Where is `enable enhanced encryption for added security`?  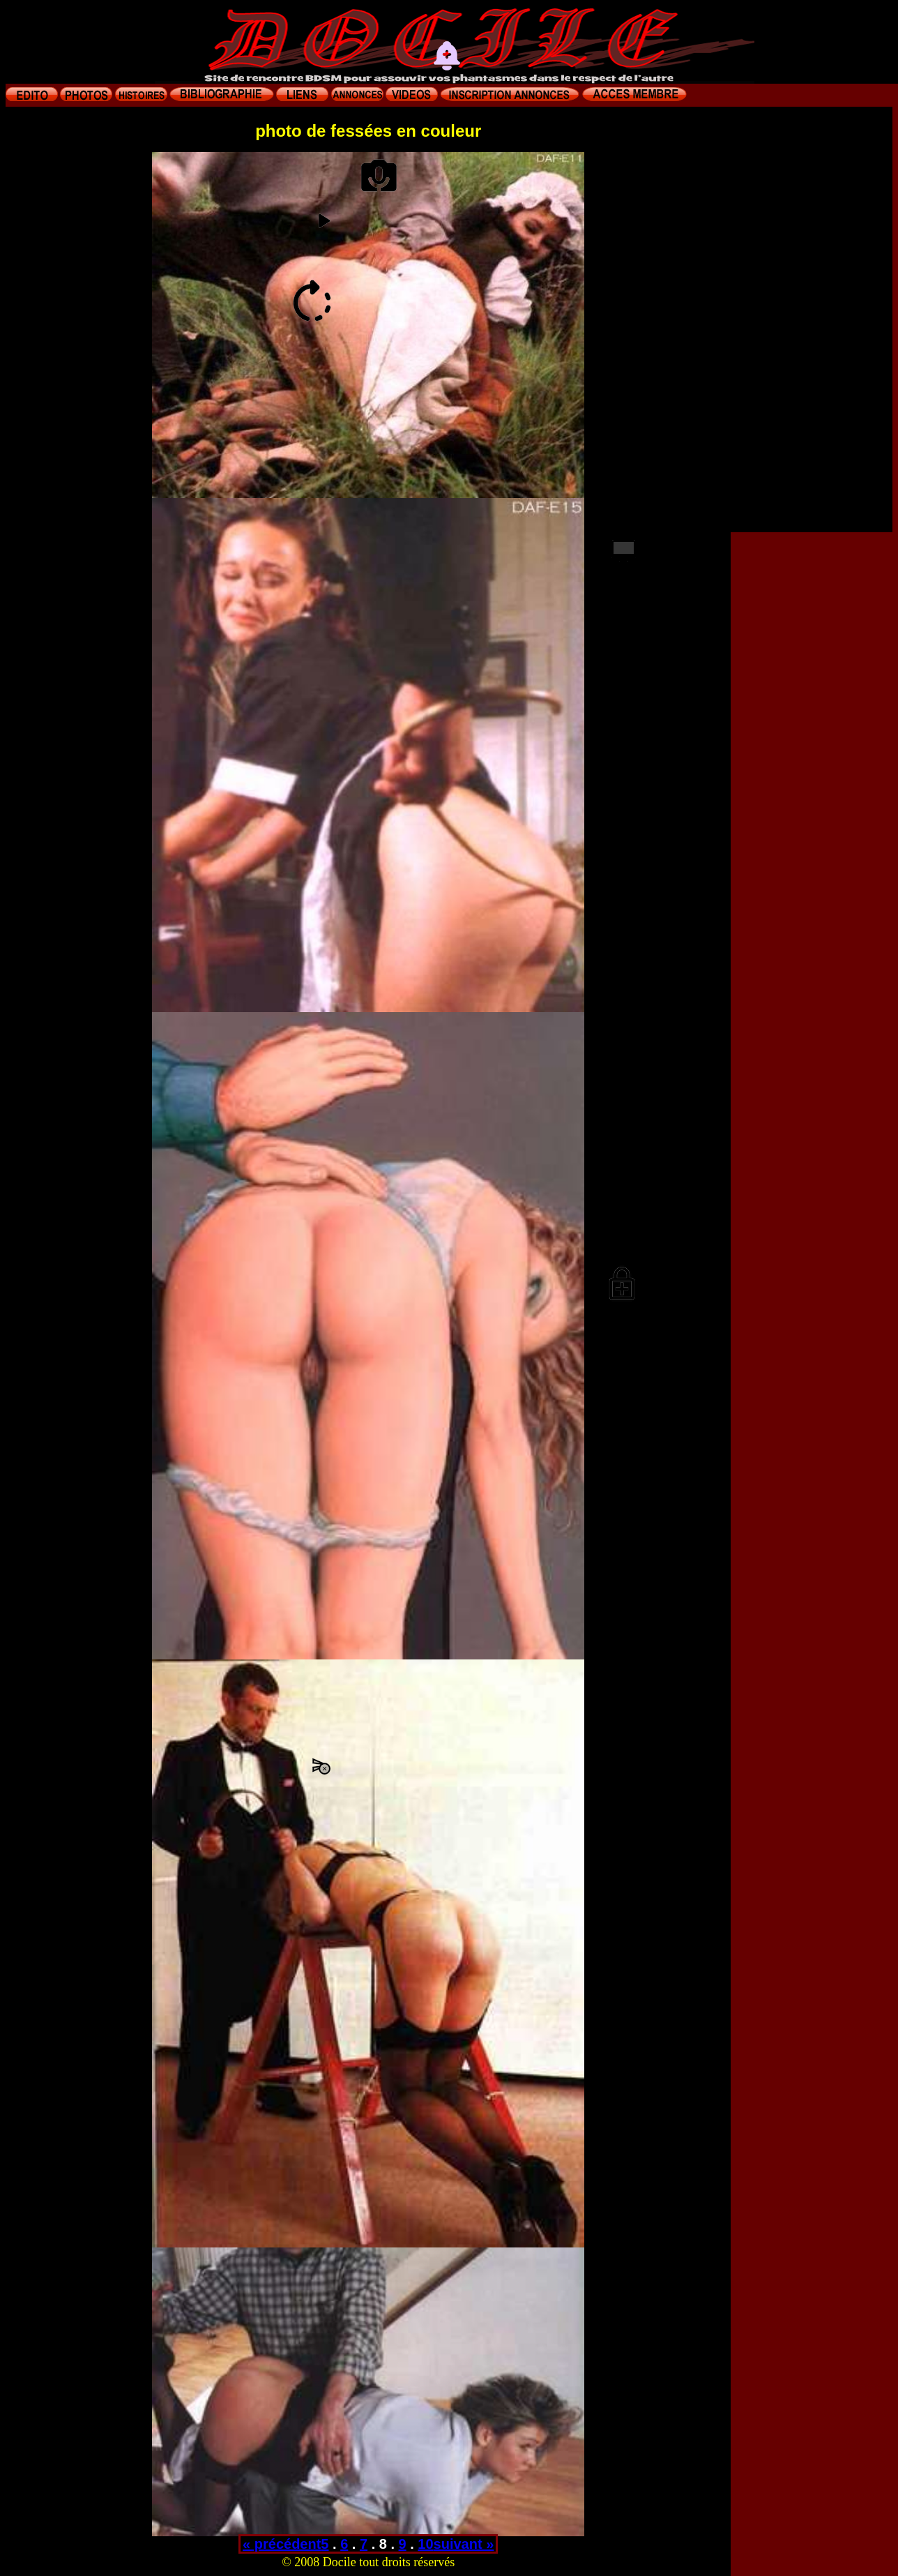
enable enhanced encryption for added security is located at coordinates (622, 1284).